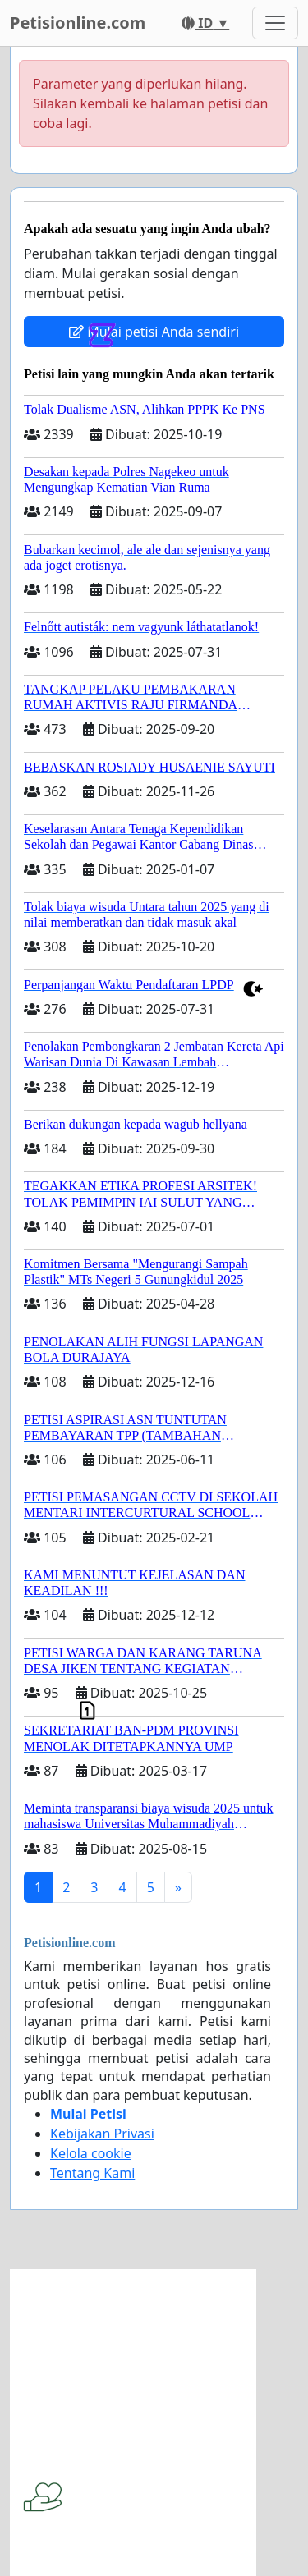  I want to click on open zwift app, so click(102, 335).